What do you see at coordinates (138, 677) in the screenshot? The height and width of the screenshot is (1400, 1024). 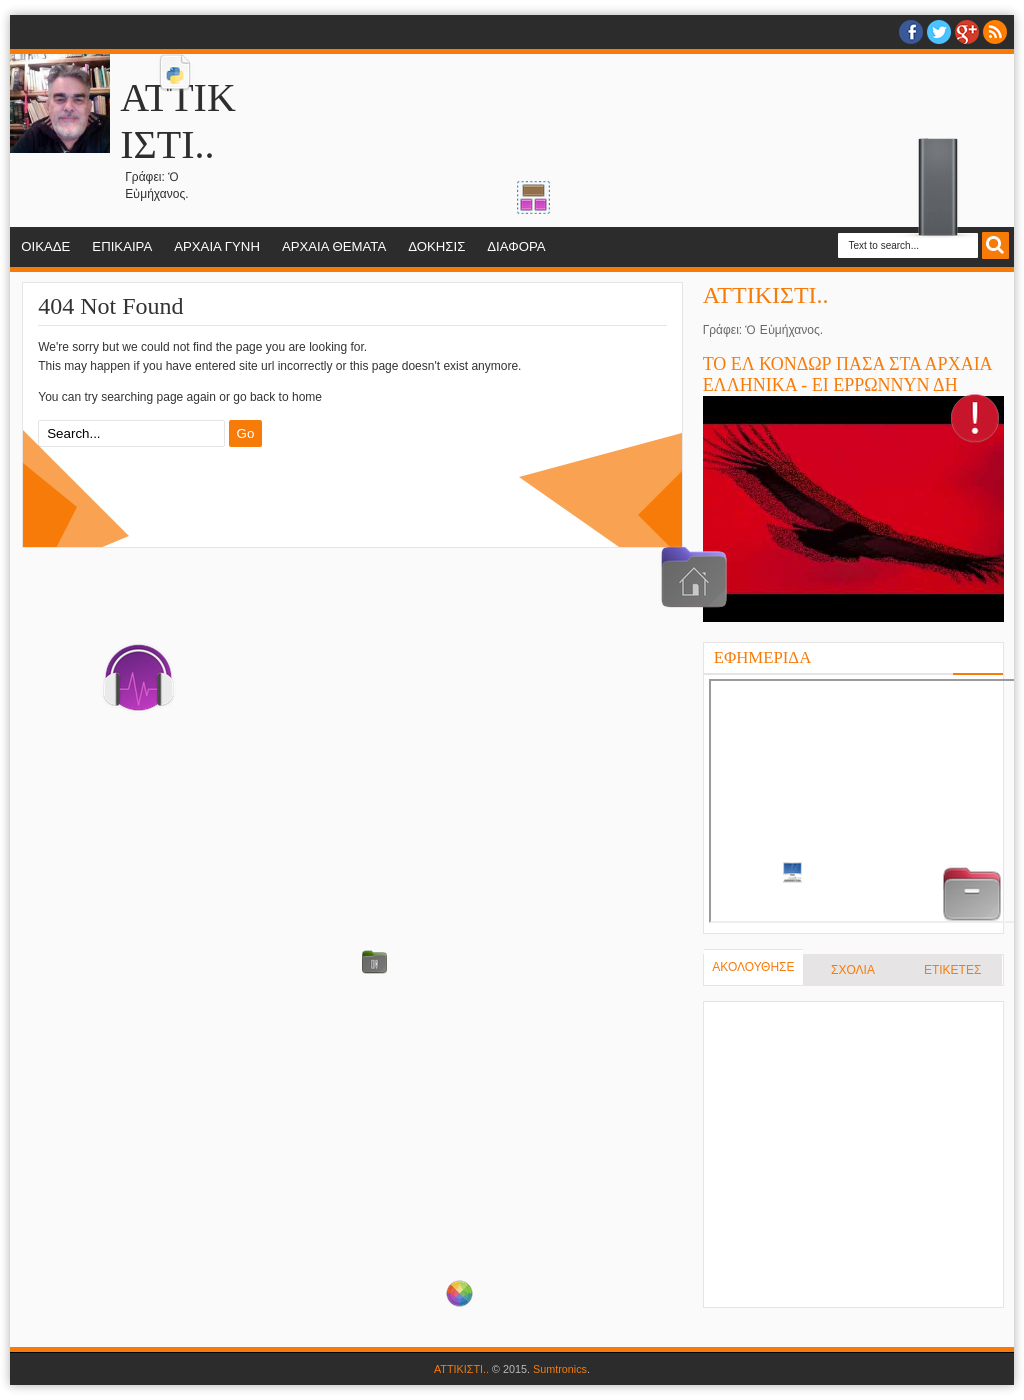 I see `audio output device connected` at bounding box center [138, 677].